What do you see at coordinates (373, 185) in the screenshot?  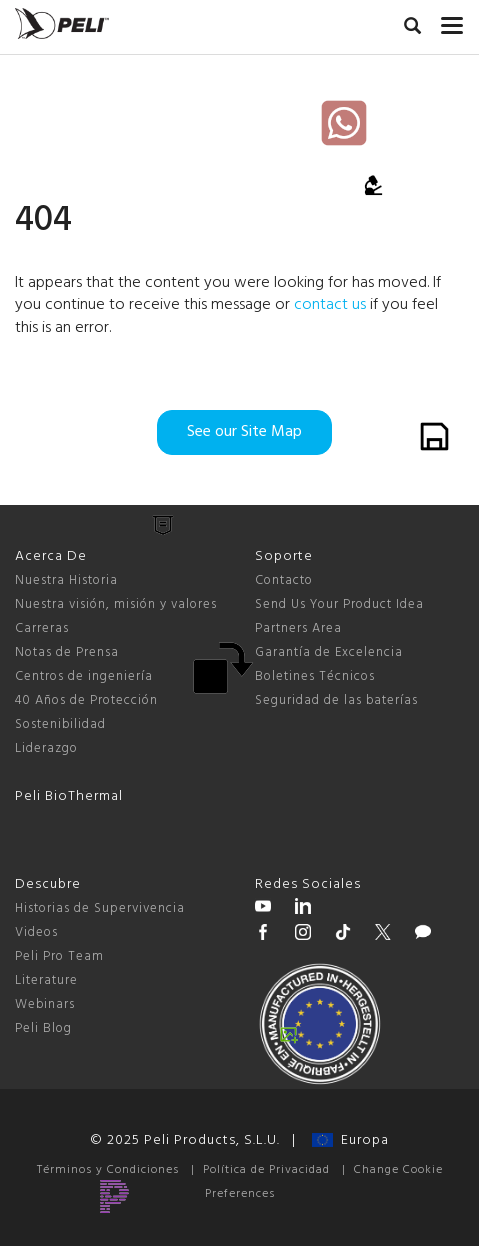 I see `access laboratory or research features` at bounding box center [373, 185].